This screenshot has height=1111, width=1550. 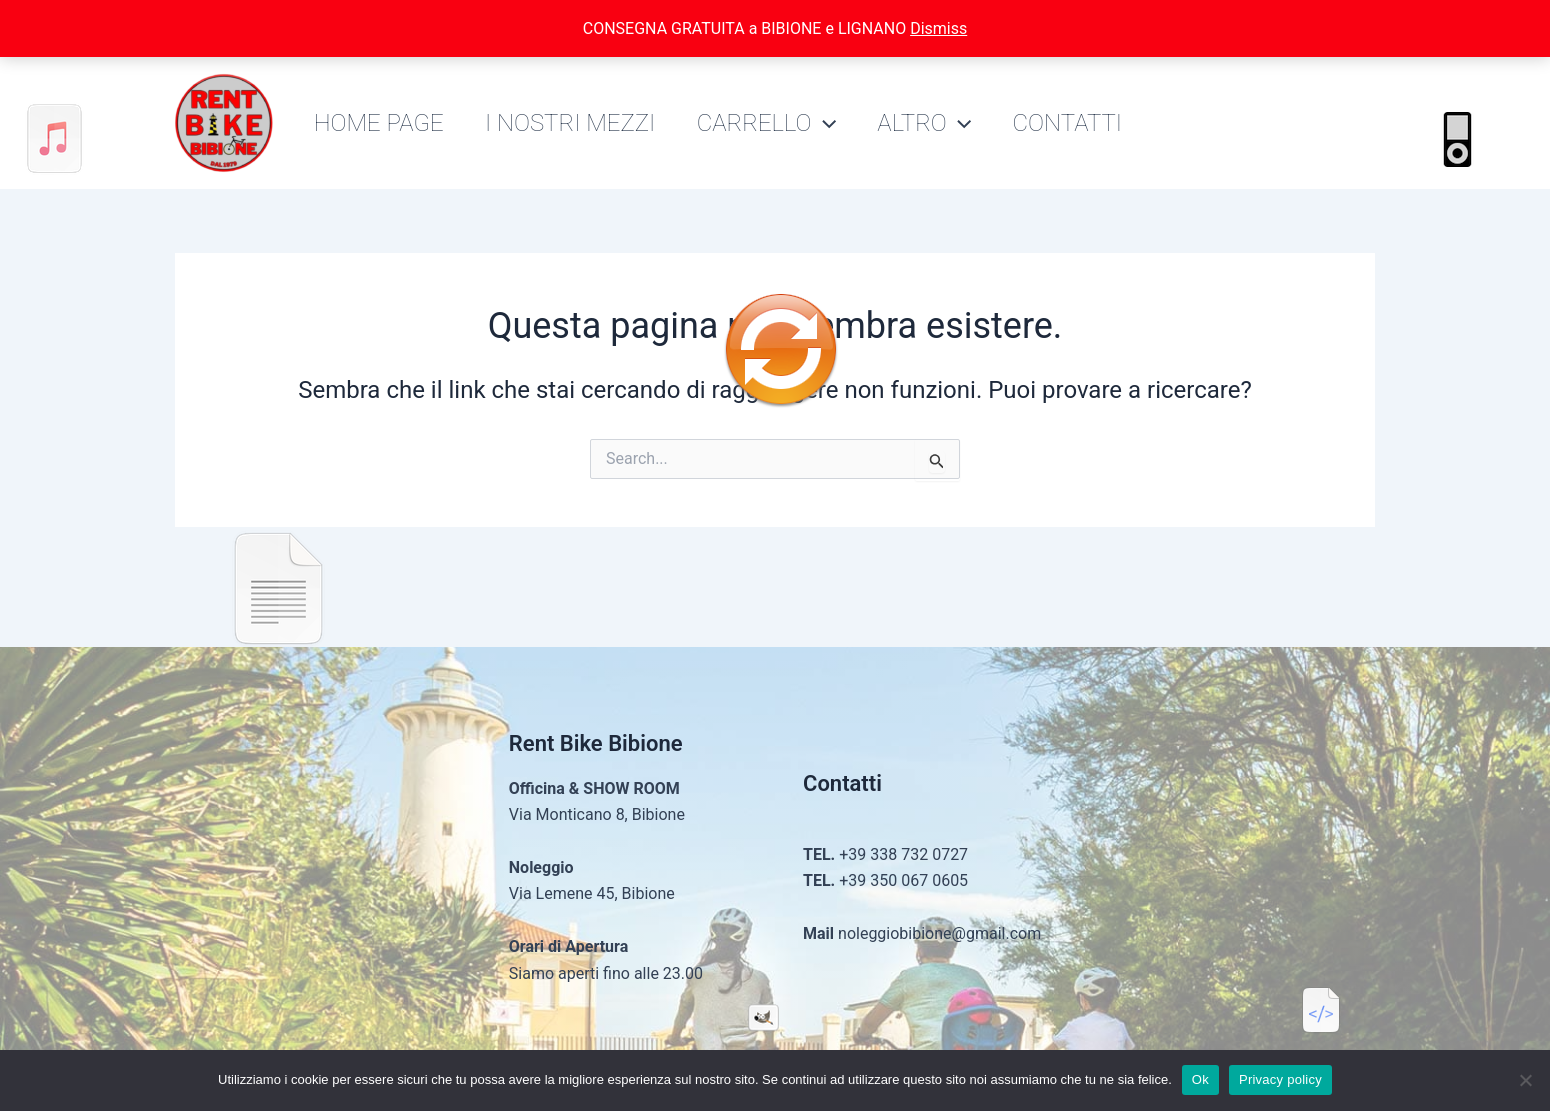 What do you see at coordinates (781, 349) in the screenshot?
I see `sync data across devices or services` at bounding box center [781, 349].